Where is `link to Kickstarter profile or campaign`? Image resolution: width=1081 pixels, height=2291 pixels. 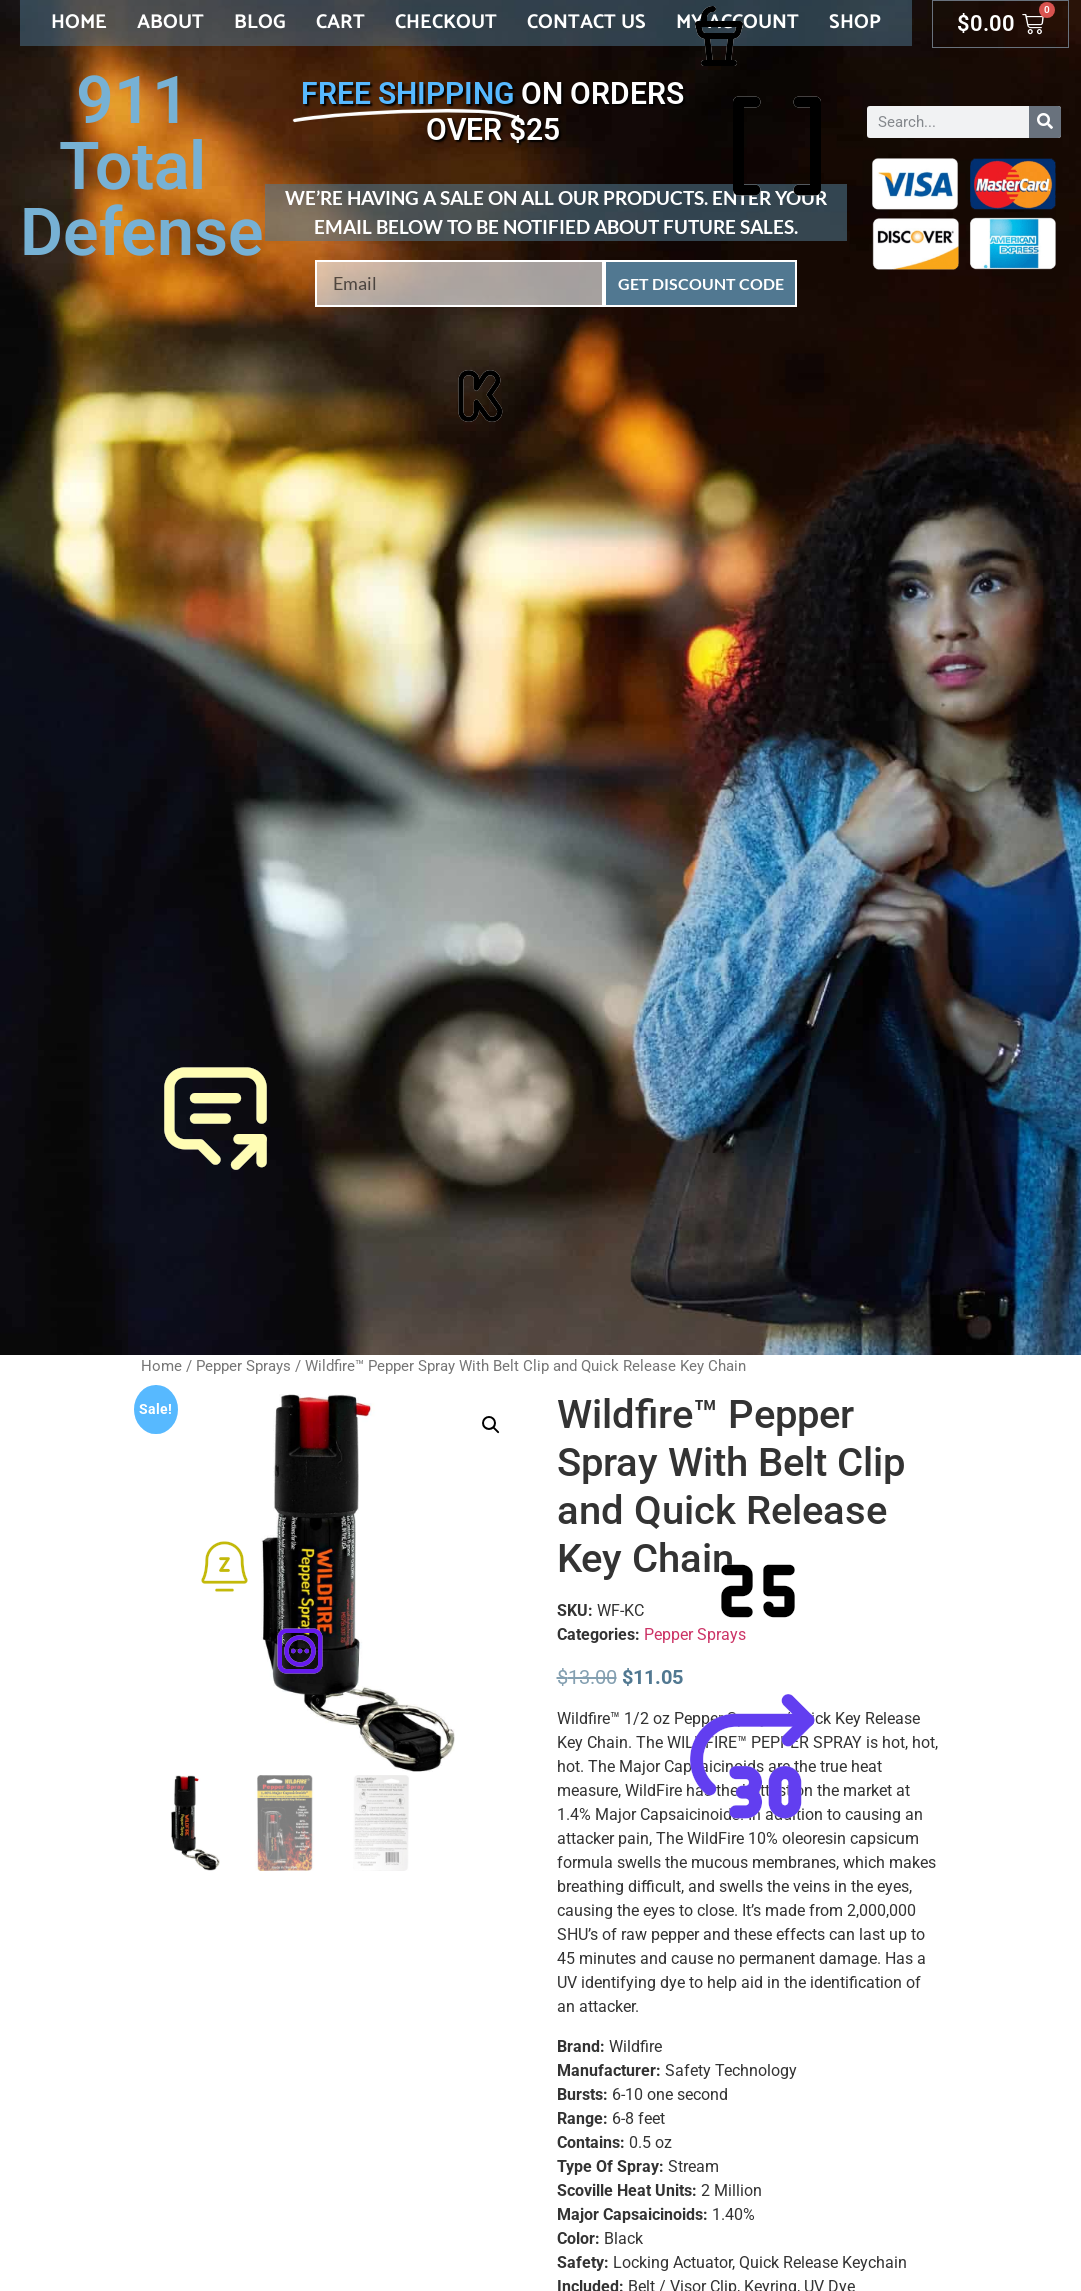
link to Kickstarter profile or campaign is located at coordinates (479, 396).